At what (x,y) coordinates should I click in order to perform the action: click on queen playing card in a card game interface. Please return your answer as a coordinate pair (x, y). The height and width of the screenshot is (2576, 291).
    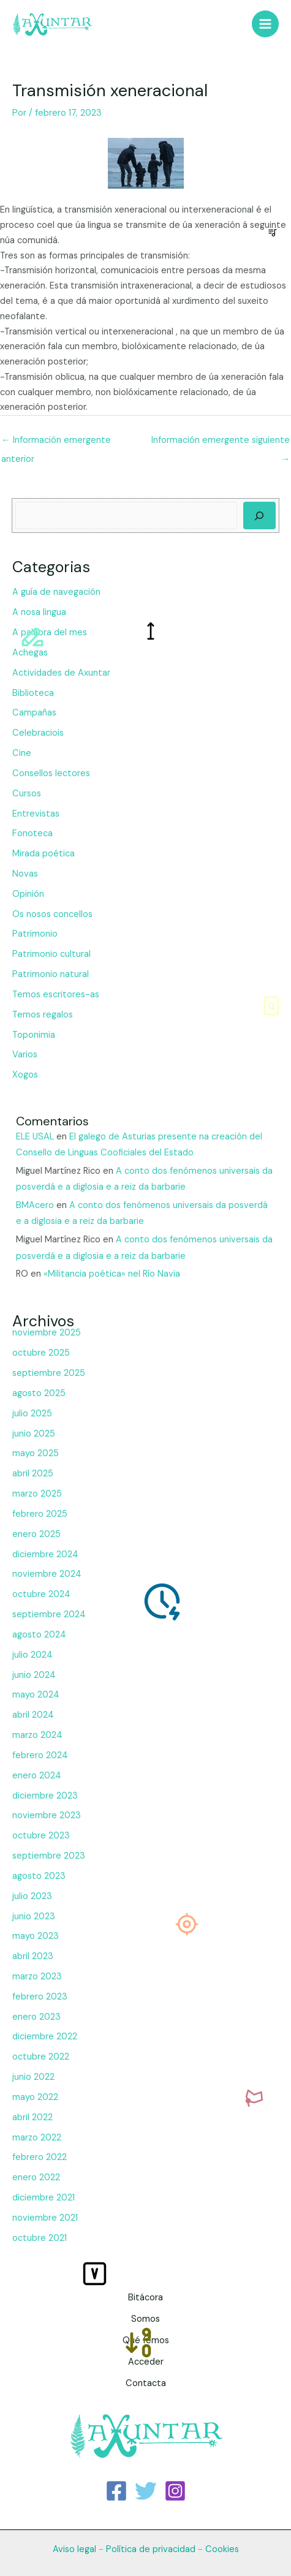
    Looking at the image, I should click on (271, 1006).